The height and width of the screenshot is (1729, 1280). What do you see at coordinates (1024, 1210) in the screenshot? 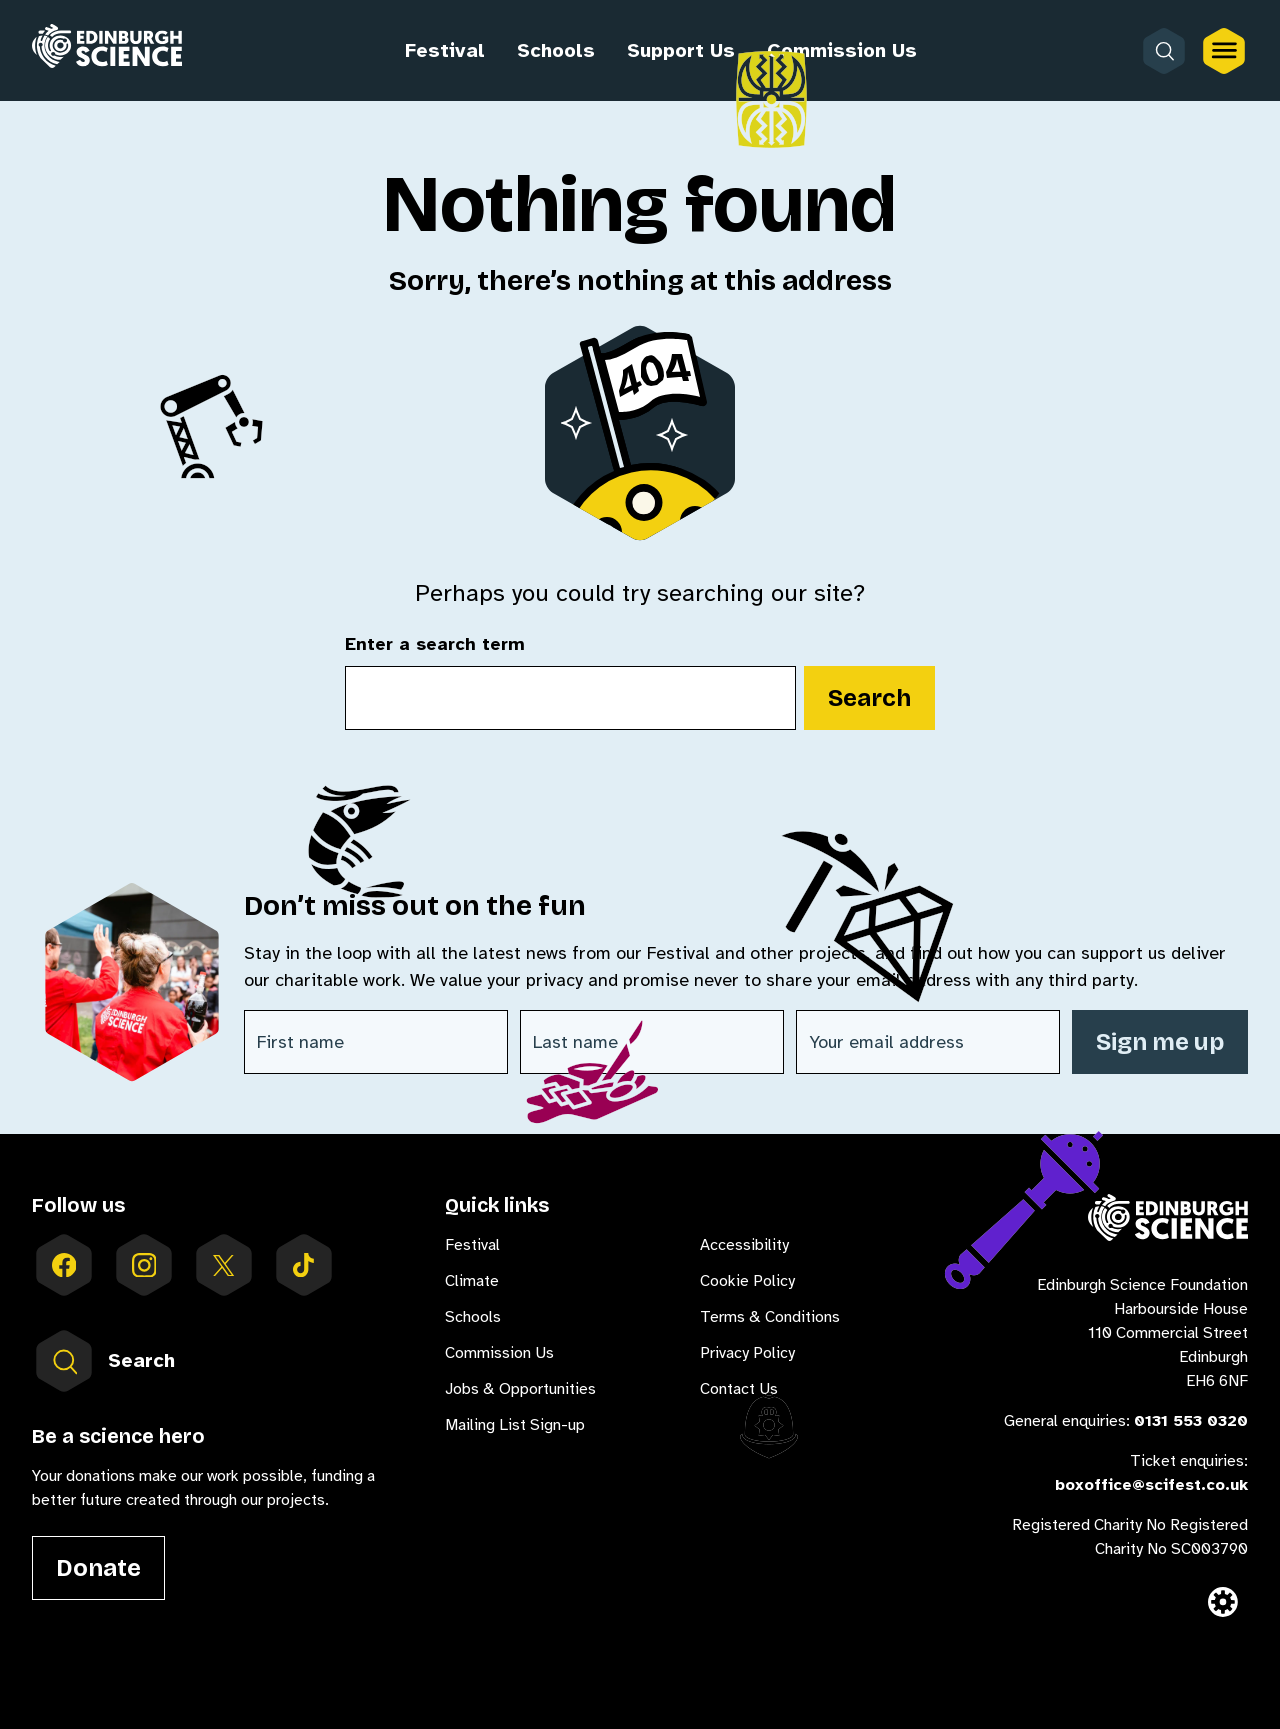
I see `select holy water sprinkler item` at bounding box center [1024, 1210].